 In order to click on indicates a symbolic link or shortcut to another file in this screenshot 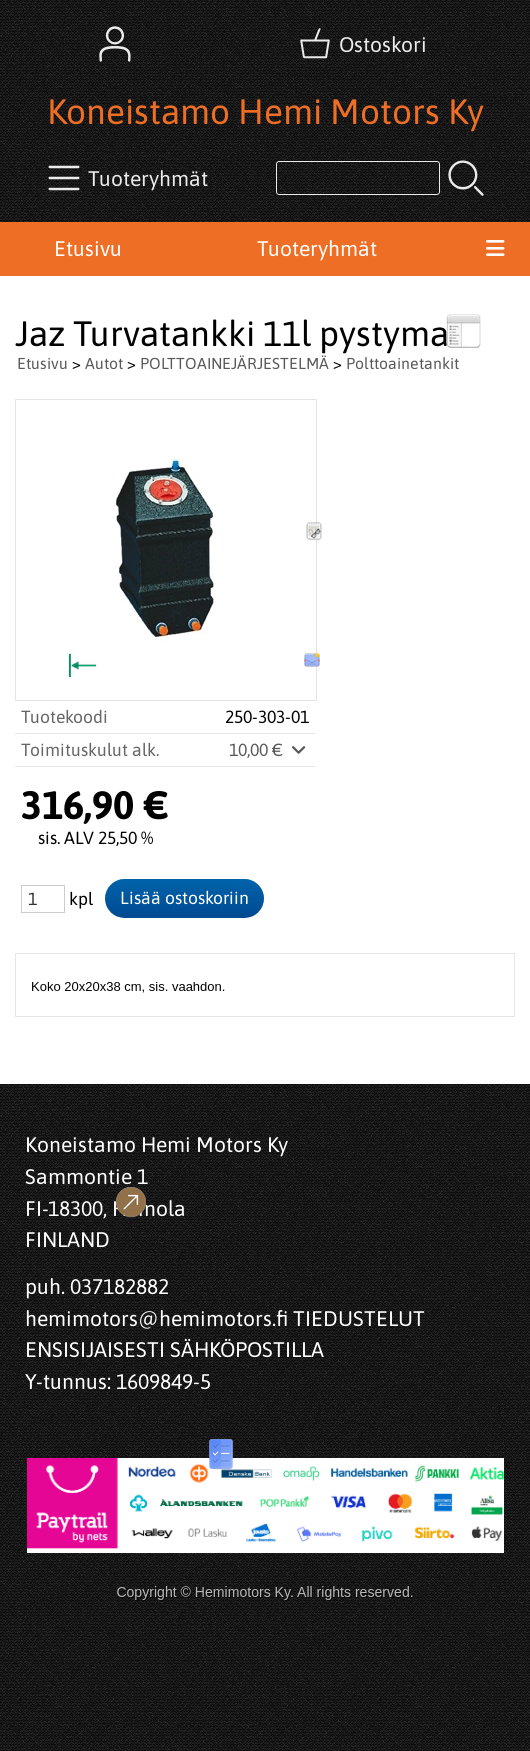, I will do `click(131, 1202)`.